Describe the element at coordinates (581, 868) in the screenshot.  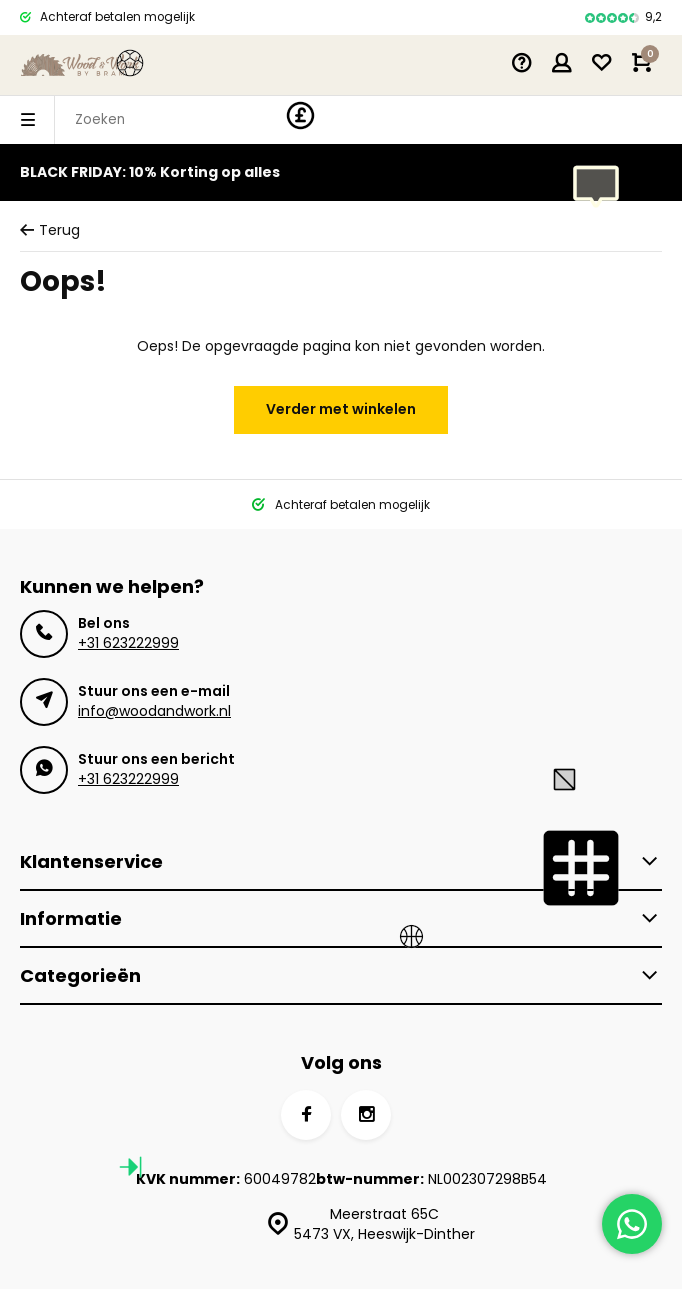
I see `add or browse hashtags` at that location.